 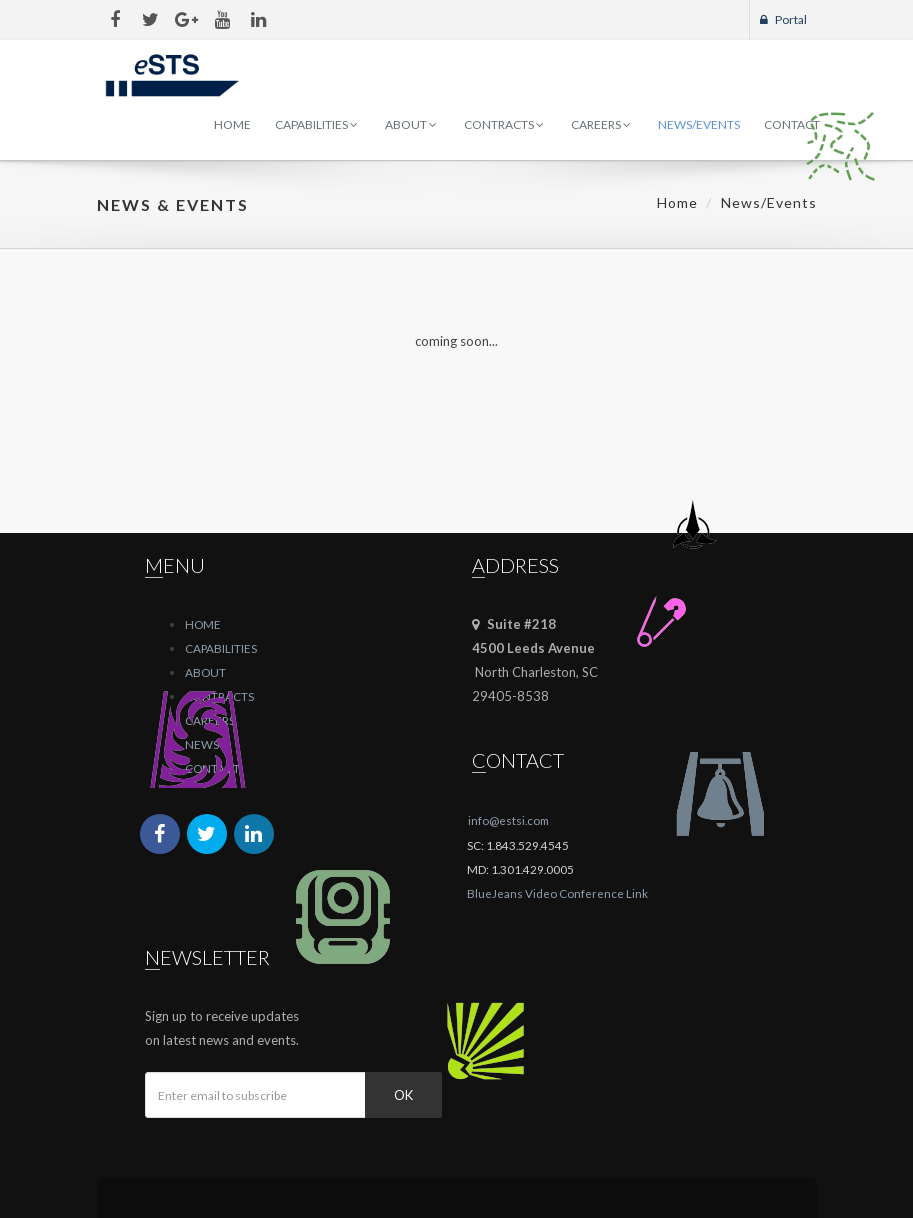 I want to click on klingon empire emblem from star trek, so click(x=695, y=524).